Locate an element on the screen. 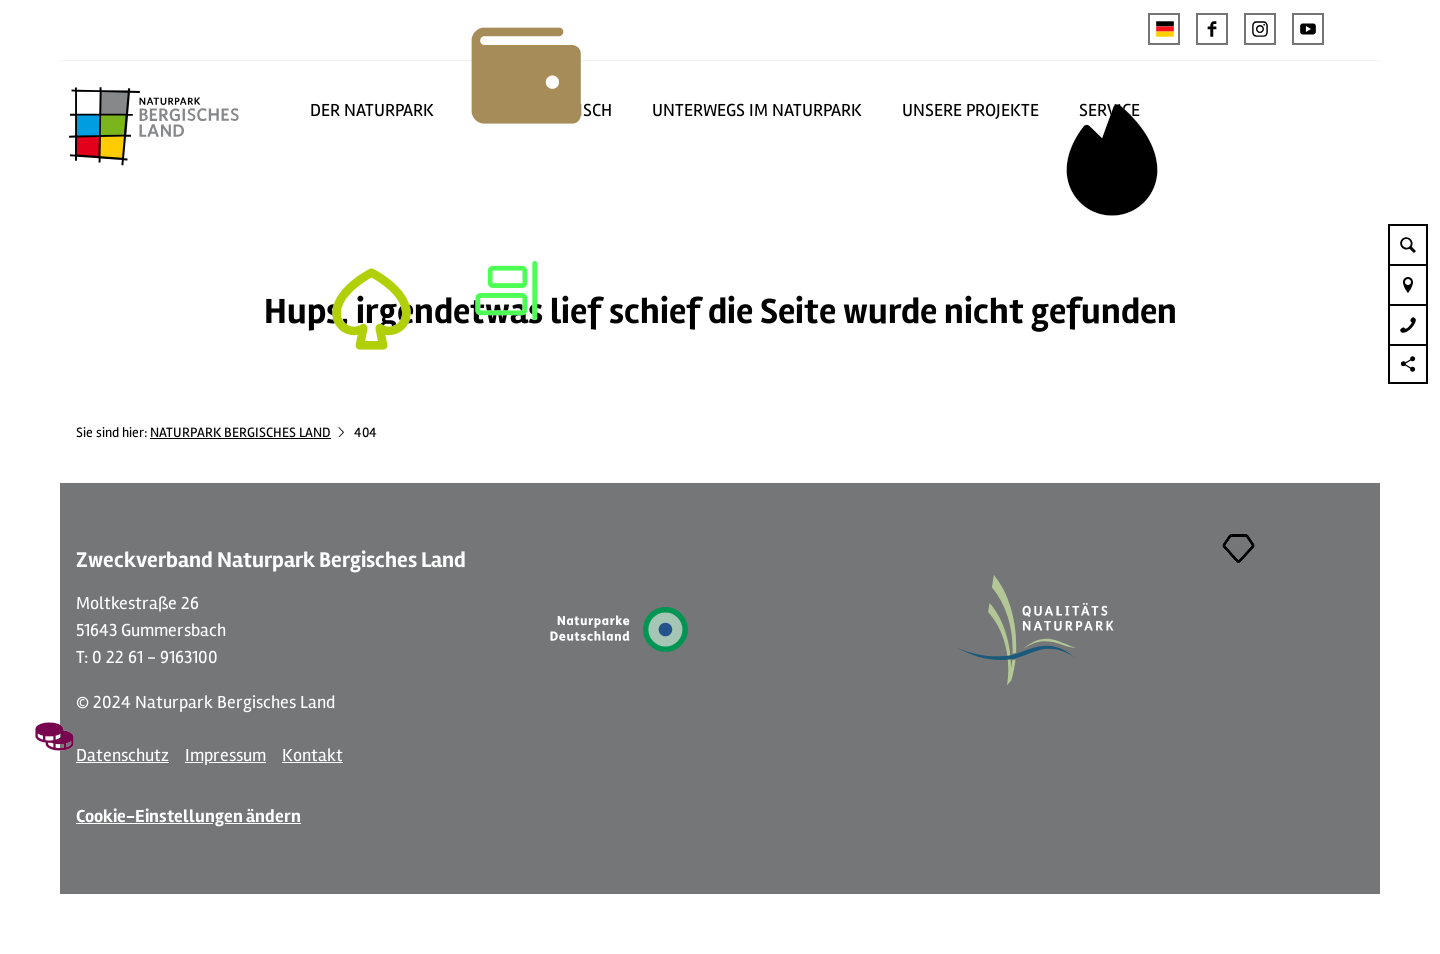 The image size is (1440, 954). spade suit symbol for card games is located at coordinates (371, 310).